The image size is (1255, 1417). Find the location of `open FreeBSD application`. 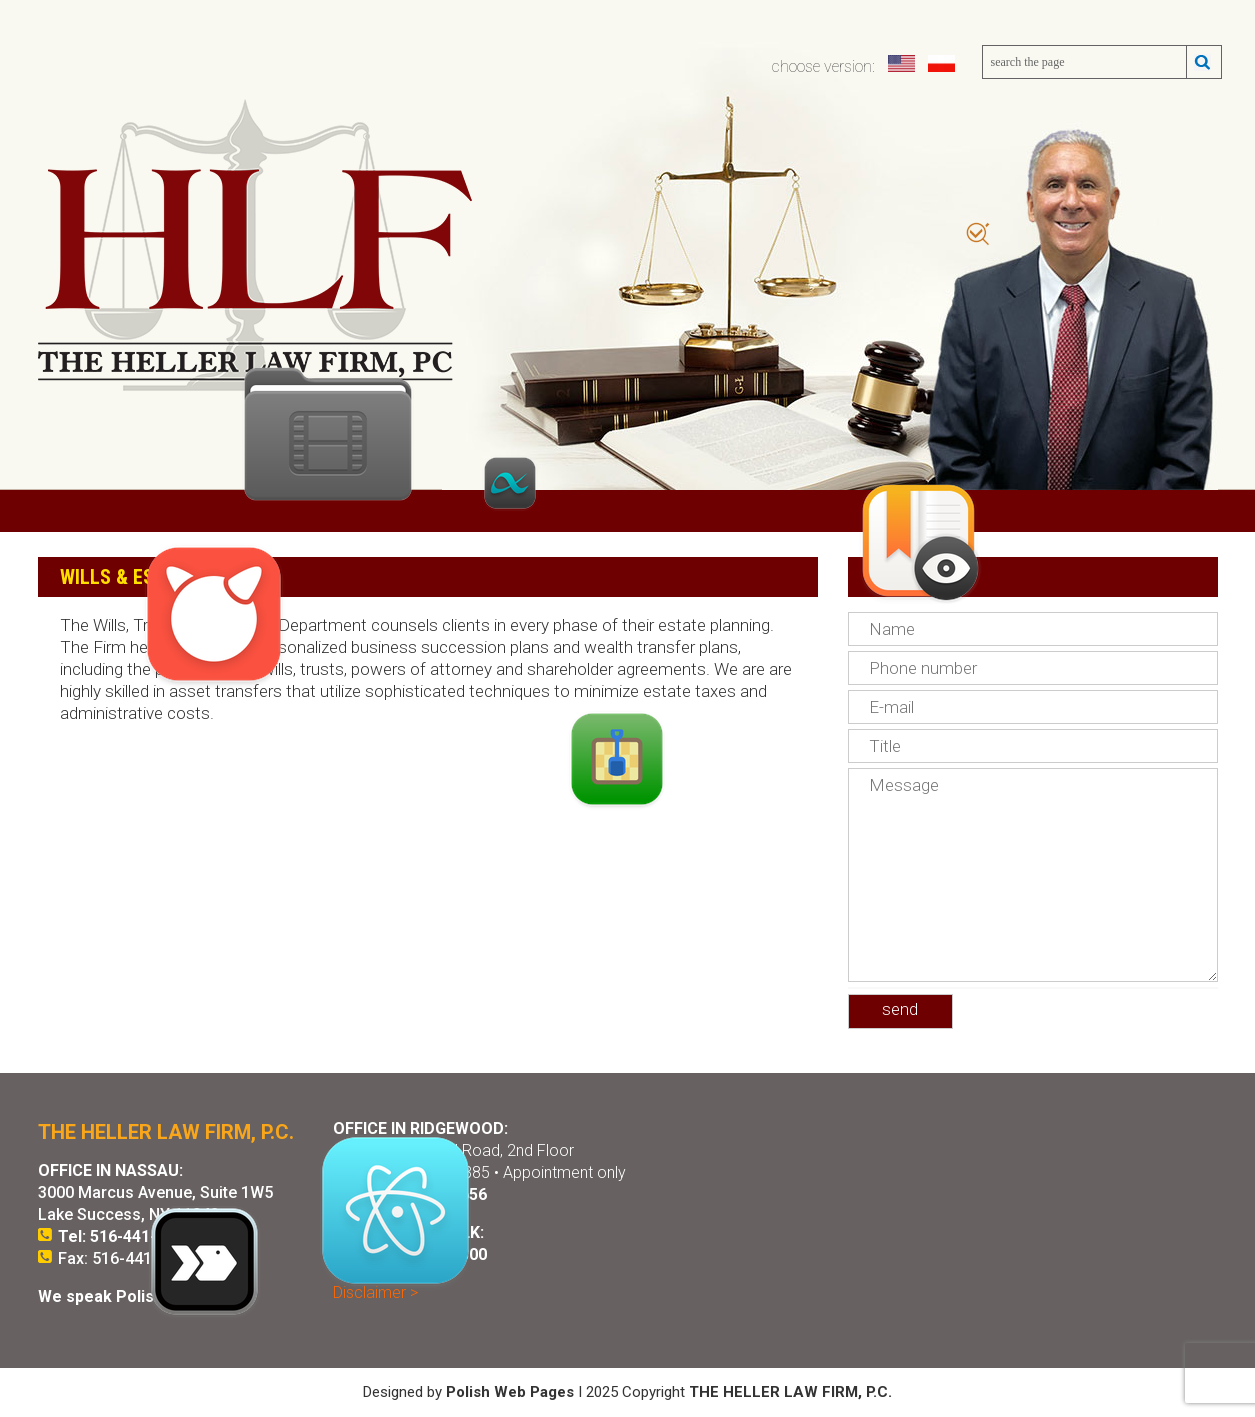

open FreeBSD application is located at coordinates (214, 614).